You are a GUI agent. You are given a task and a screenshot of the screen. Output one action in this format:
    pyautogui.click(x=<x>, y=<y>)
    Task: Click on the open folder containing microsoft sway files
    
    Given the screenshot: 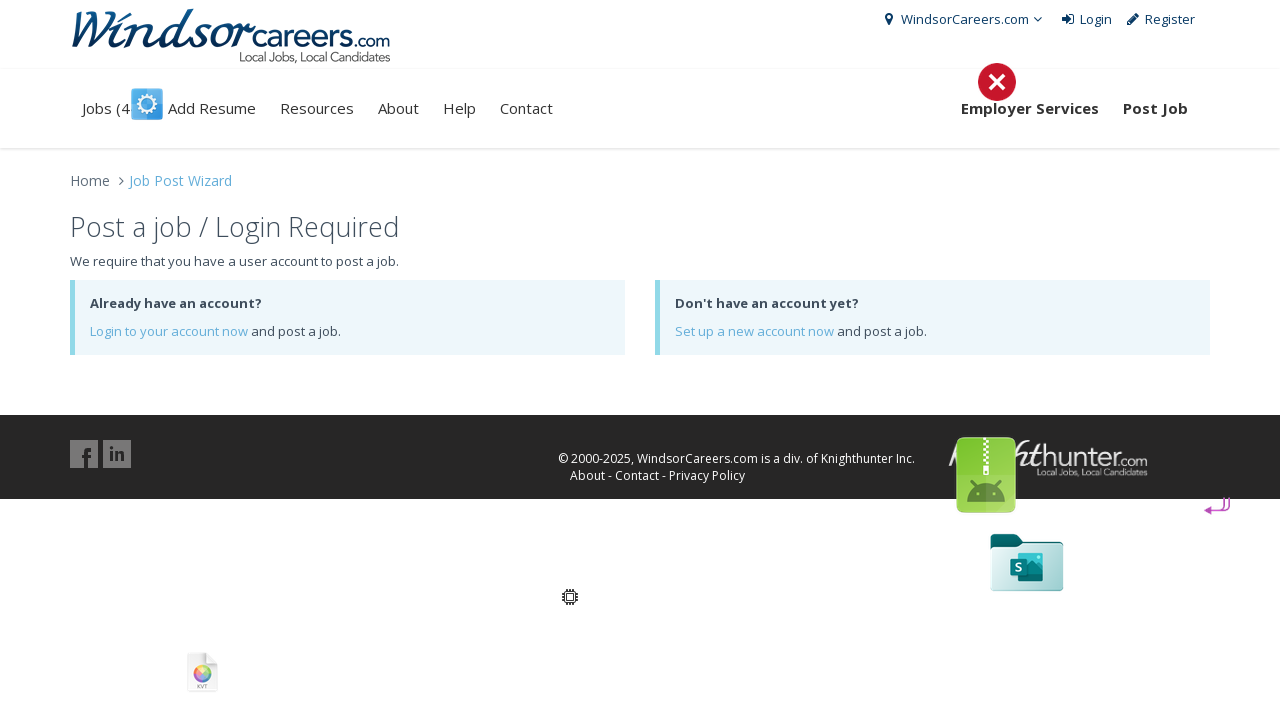 What is the action you would take?
    pyautogui.click(x=1026, y=564)
    